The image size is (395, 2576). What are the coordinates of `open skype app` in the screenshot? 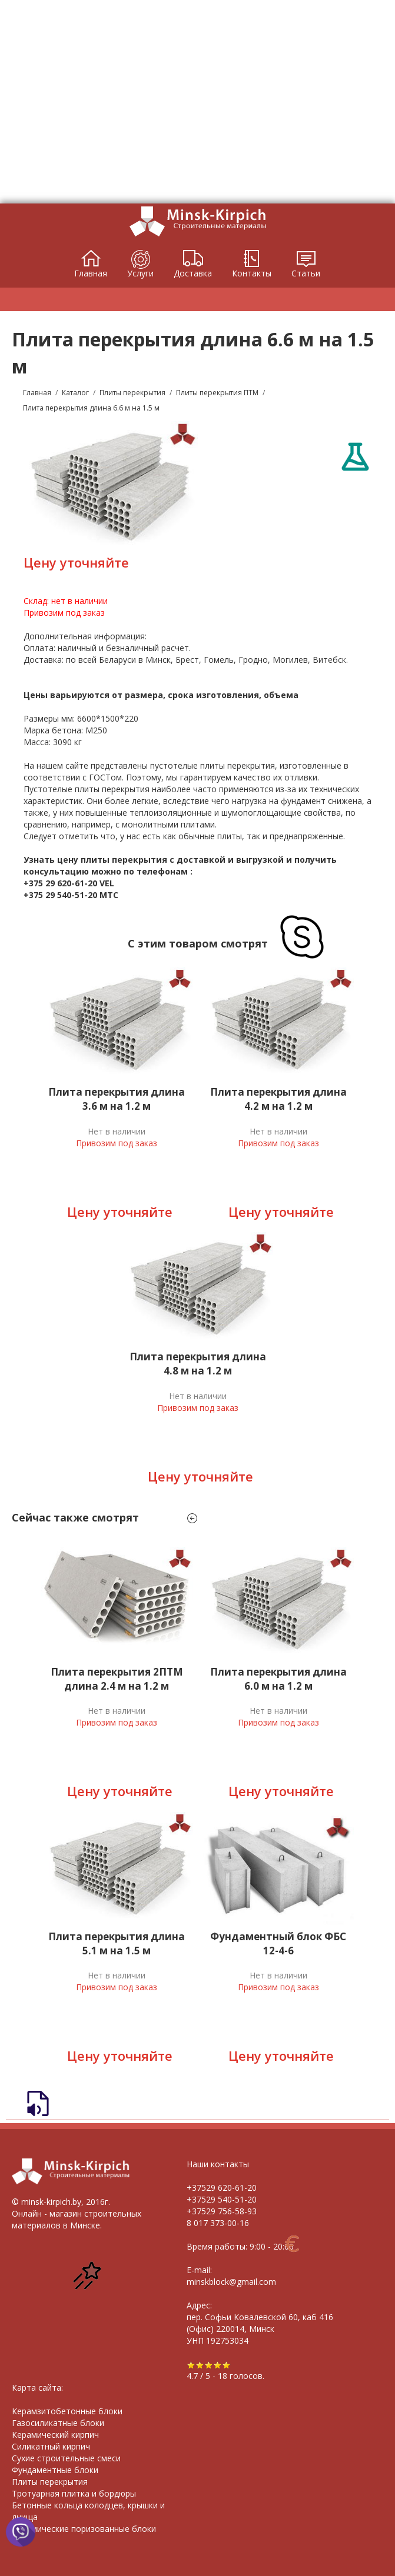 It's located at (302, 937).